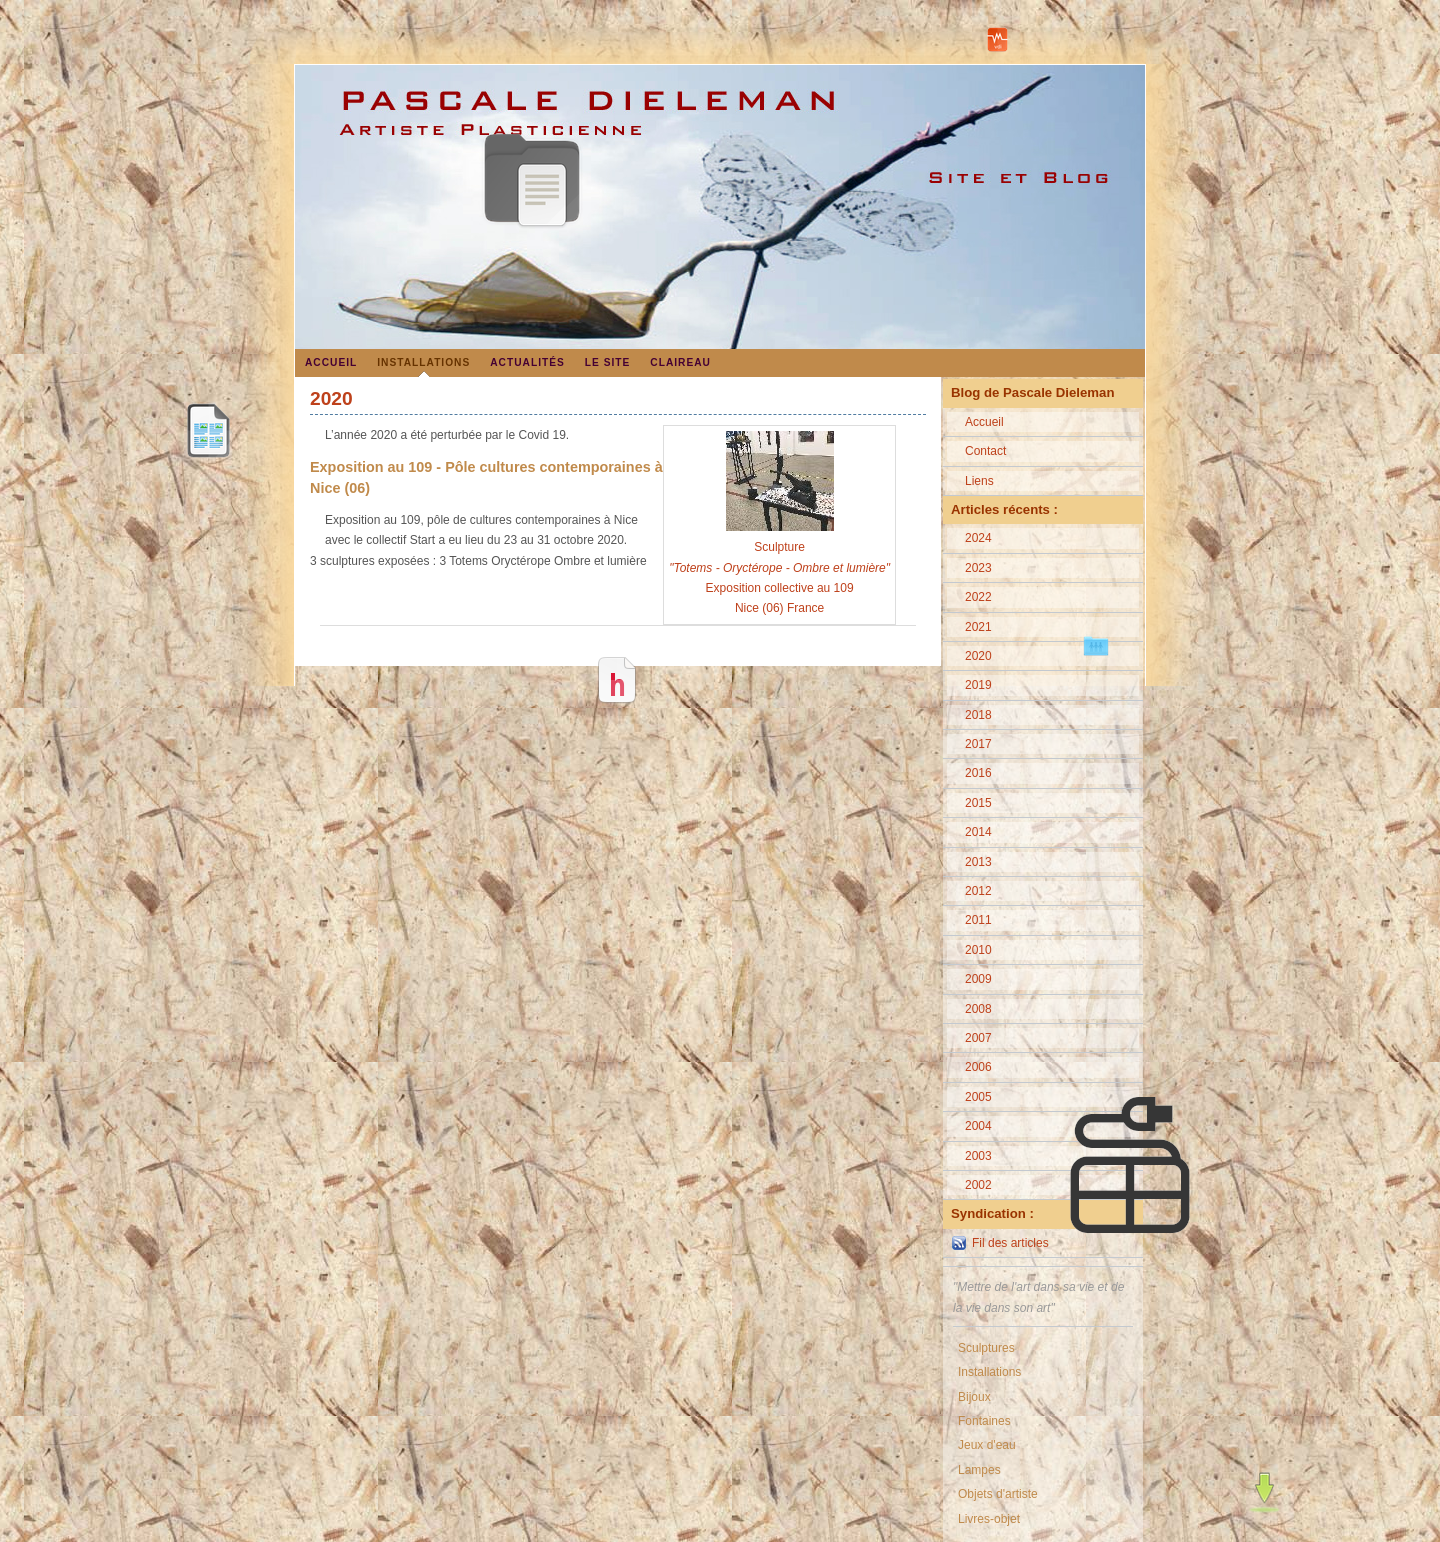  Describe the element at coordinates (532, 178) in the screenshot. I see `open a file from folder` at that location.